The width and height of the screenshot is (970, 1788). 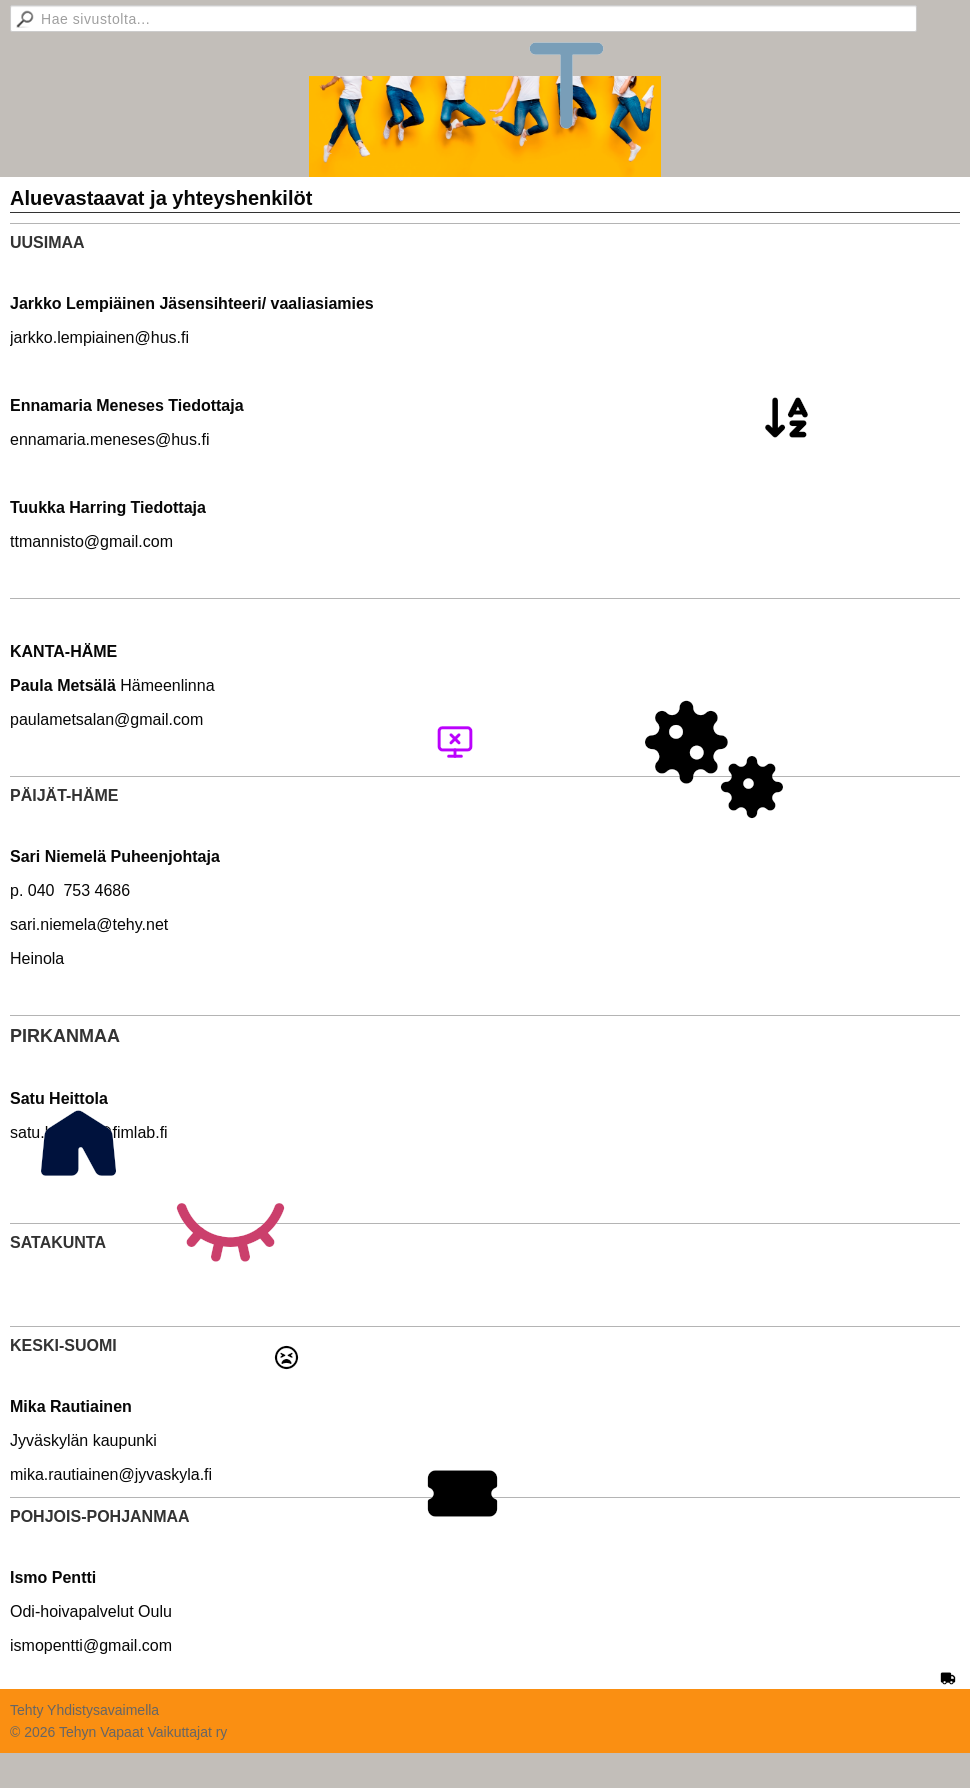 I want to click on sort list alphabetically A to Z, so click(x=786, y=417).